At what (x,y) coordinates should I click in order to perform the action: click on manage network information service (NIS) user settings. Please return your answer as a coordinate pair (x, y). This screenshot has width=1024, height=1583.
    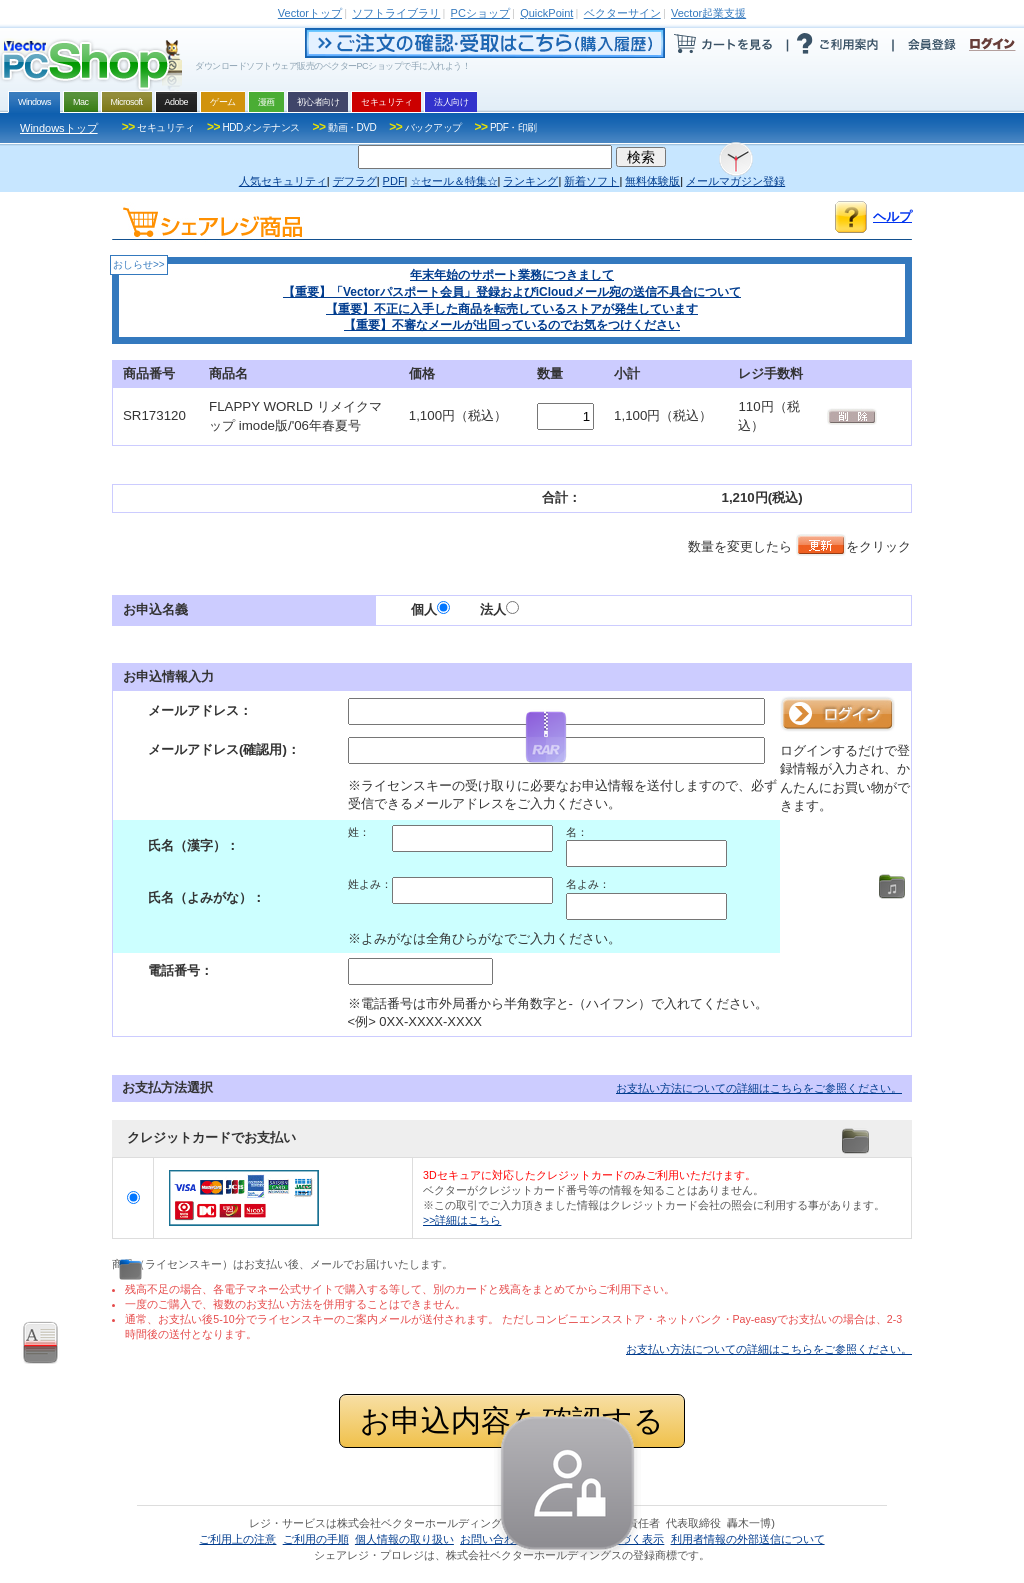
    Looking at the image, I should click on (567, 1485).